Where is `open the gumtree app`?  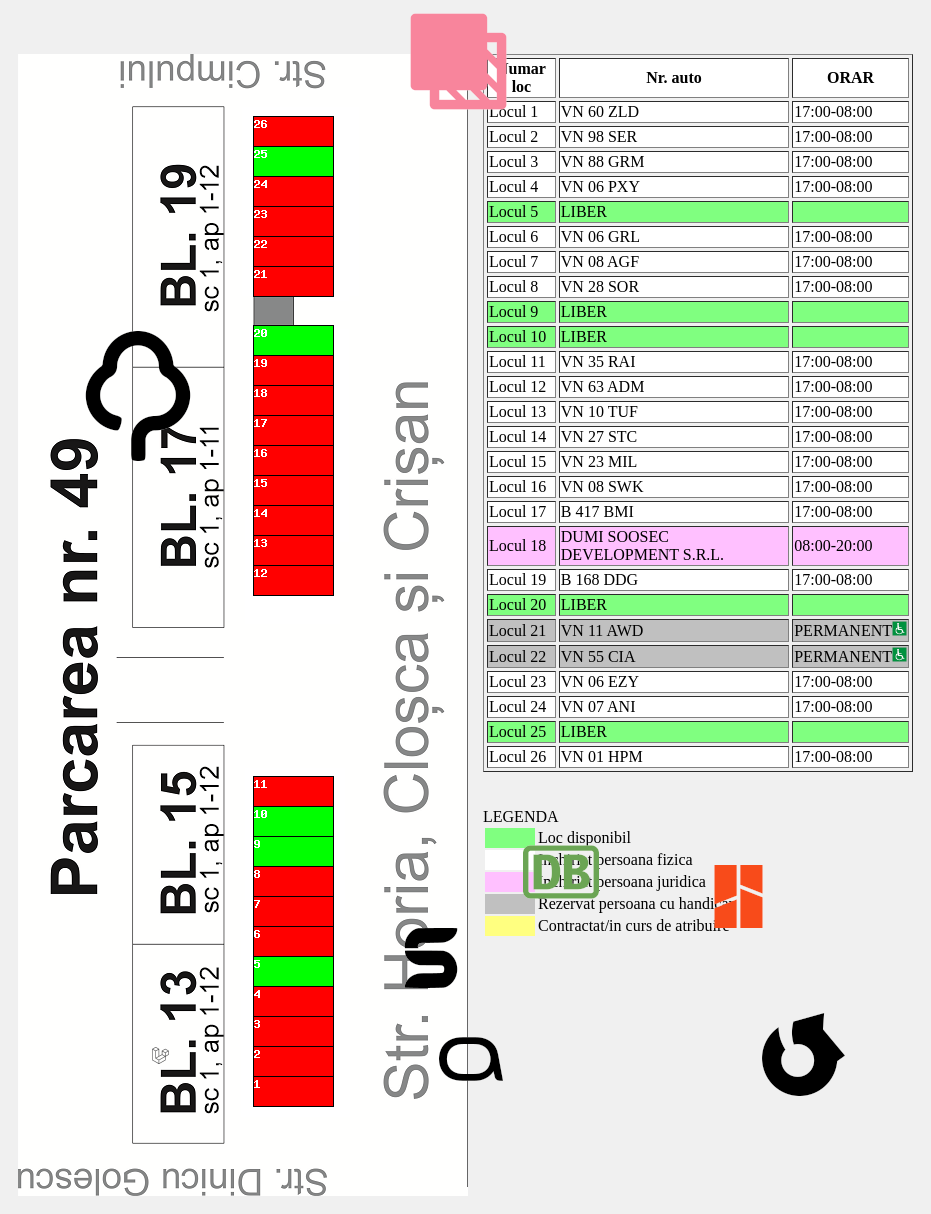
open the gumtree app is located at coordinates (138, 396).